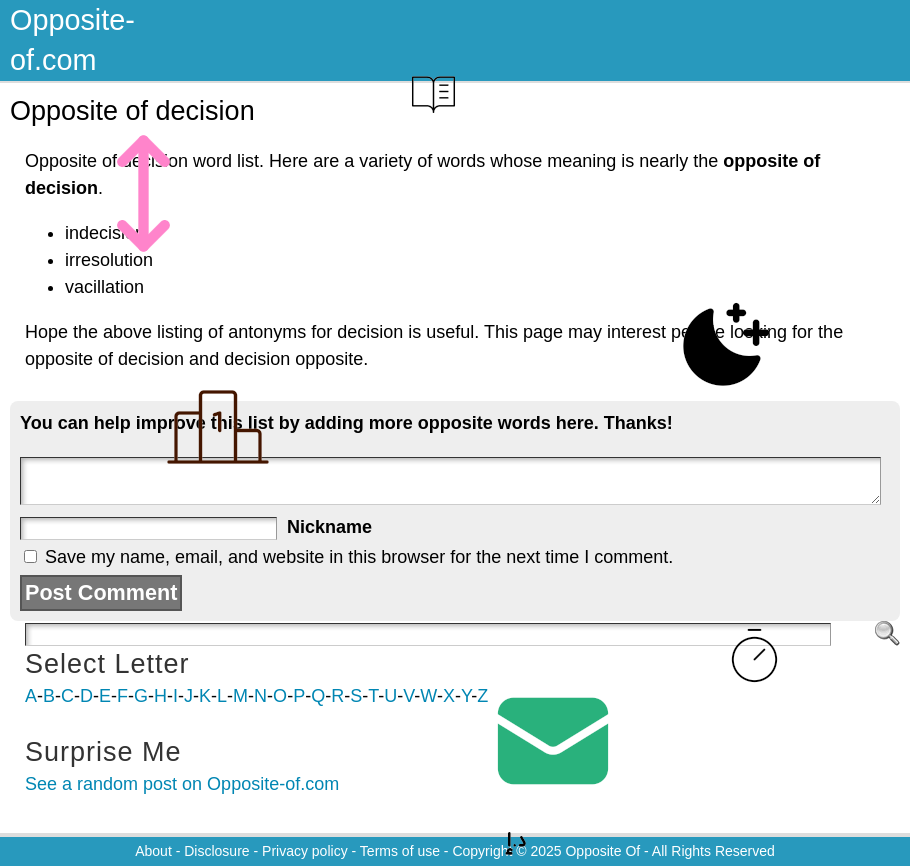  Describe the element at coordinates (433, 91) in the screenshot. I see `open reading mode or e-reader` at that location.